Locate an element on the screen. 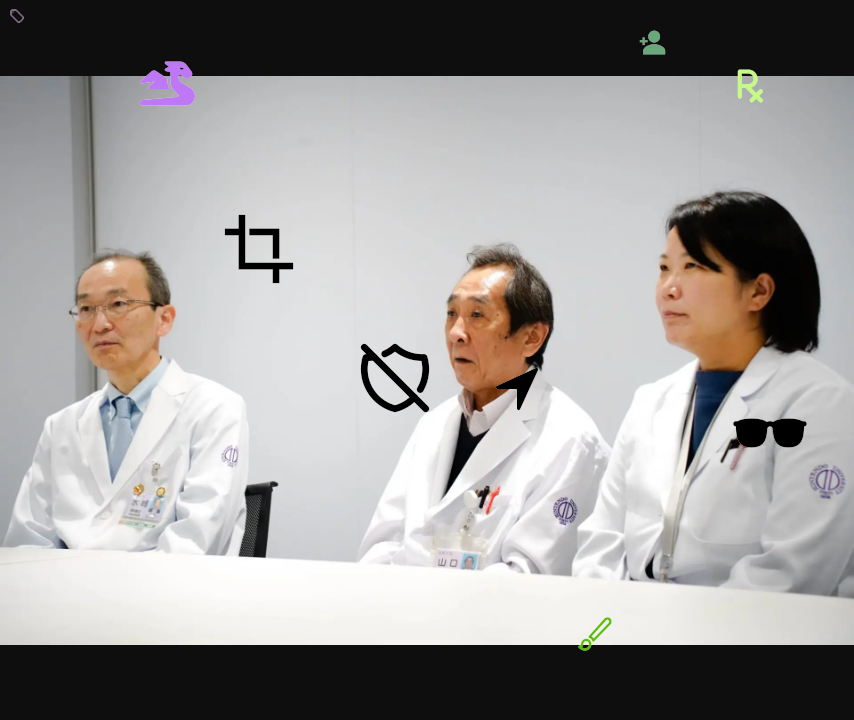 The image size is (854, 720). access drawing or painting tools is located at coordinates (595, 634).